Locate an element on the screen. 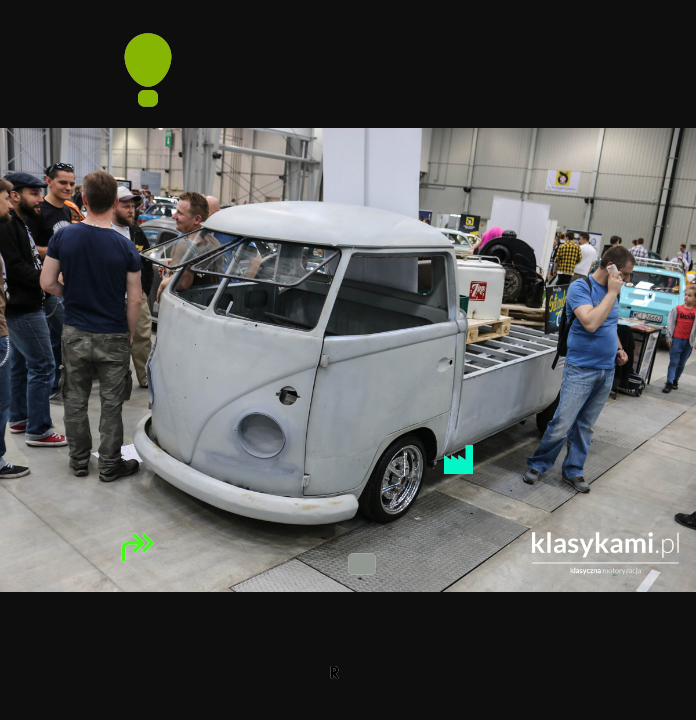 The height and width of the screenshot is (720, 696). indicates a rating or review section is located at coordinates (334, 672).